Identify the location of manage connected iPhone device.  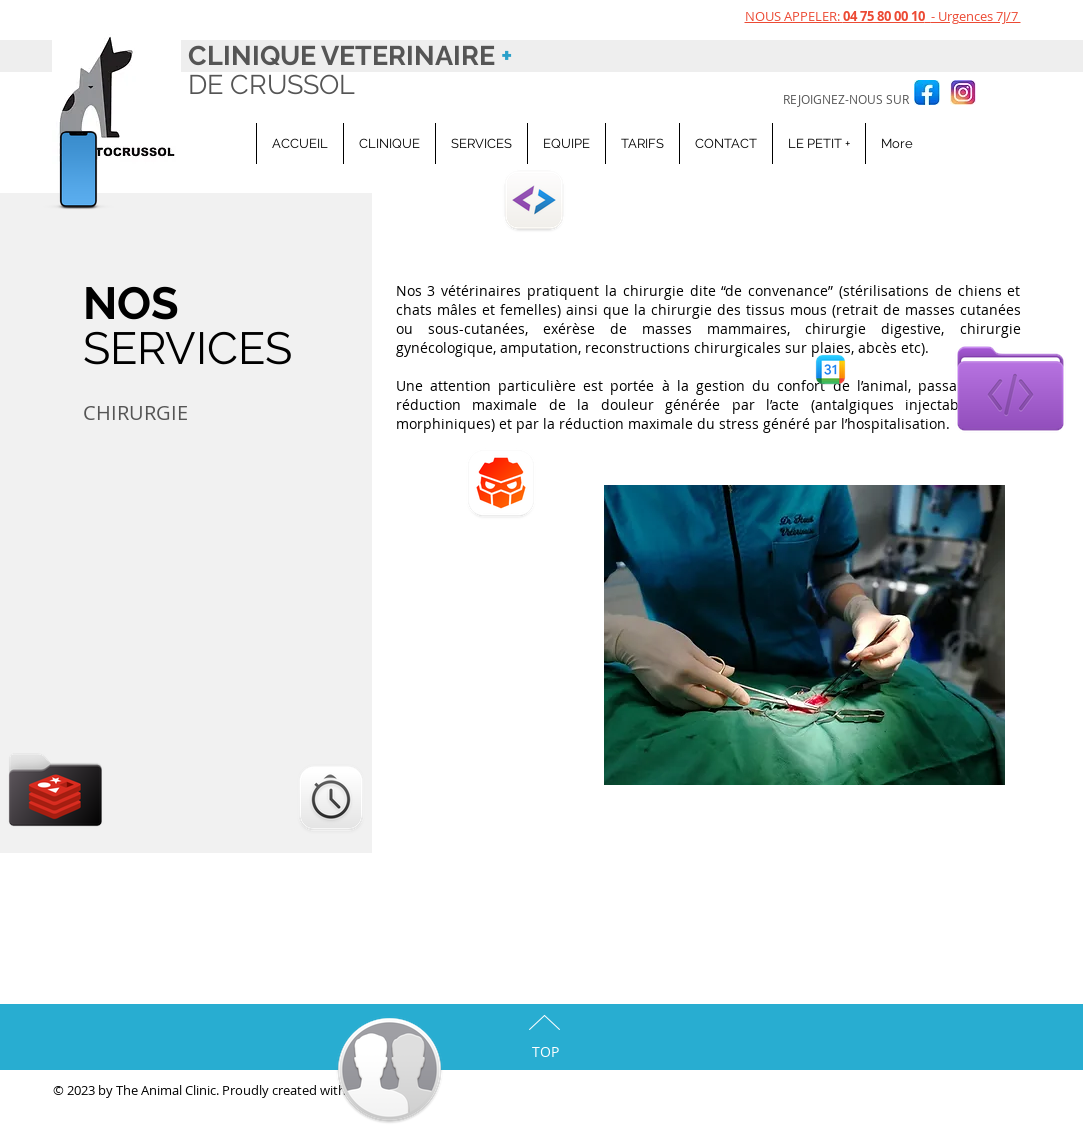
(78, 170).